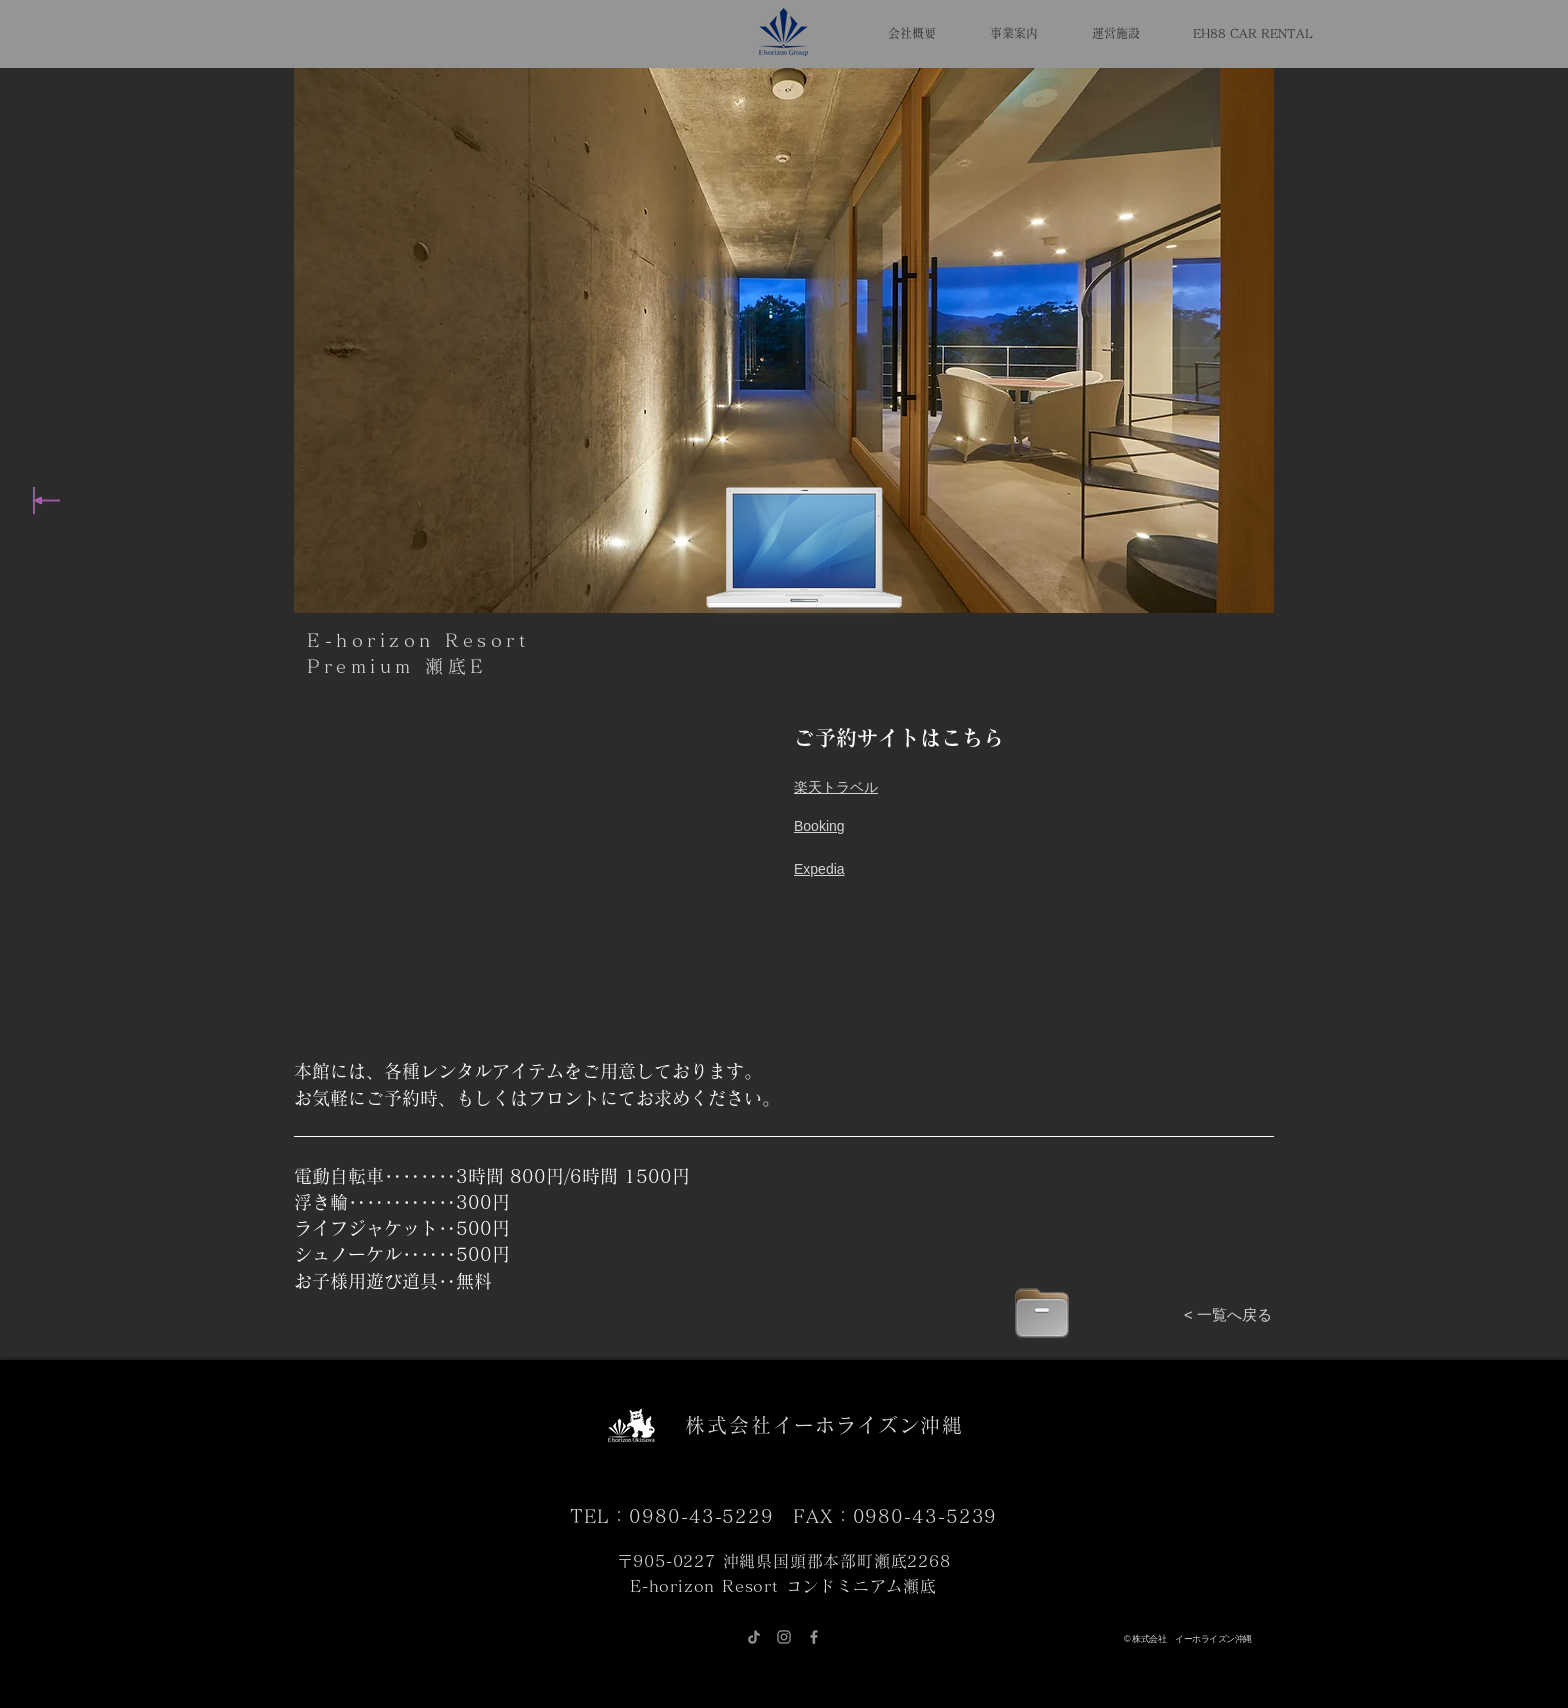  I want to click on go to the first item in a list or sequence, so click(46, 500).